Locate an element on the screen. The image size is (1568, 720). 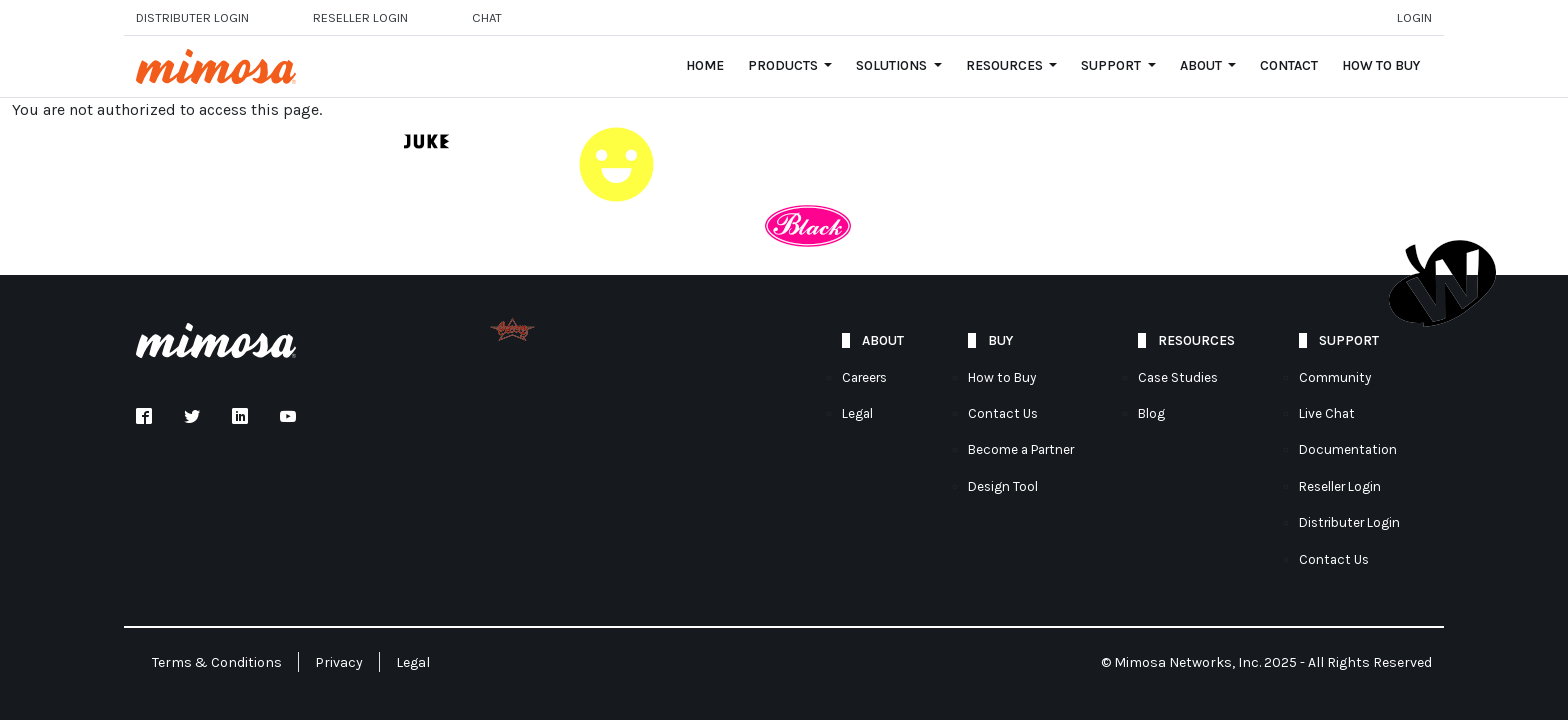
black brand logo is located at coordinates (808, 226).